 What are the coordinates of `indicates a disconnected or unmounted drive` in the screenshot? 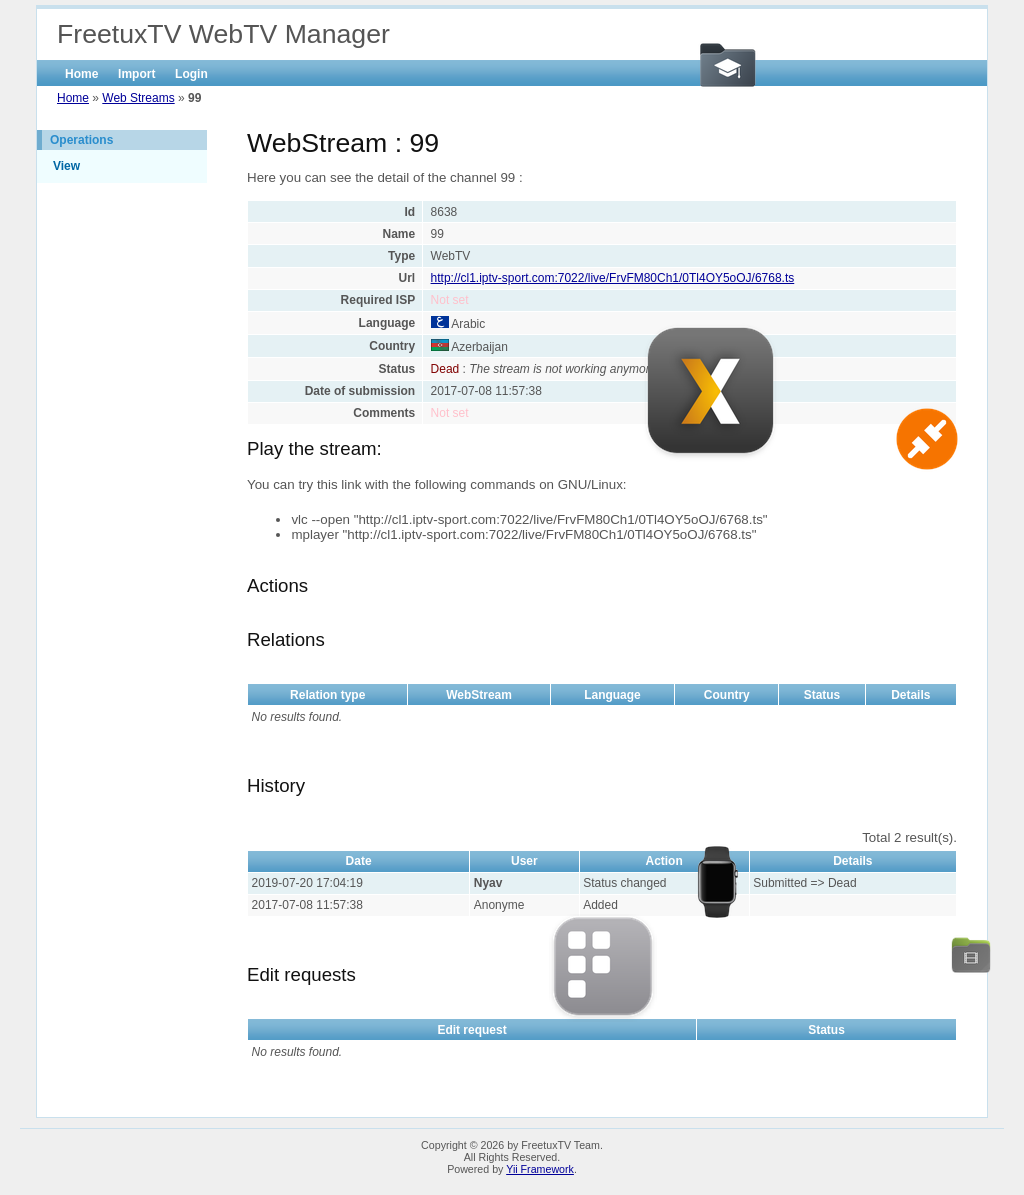 It's located at (927, 439).